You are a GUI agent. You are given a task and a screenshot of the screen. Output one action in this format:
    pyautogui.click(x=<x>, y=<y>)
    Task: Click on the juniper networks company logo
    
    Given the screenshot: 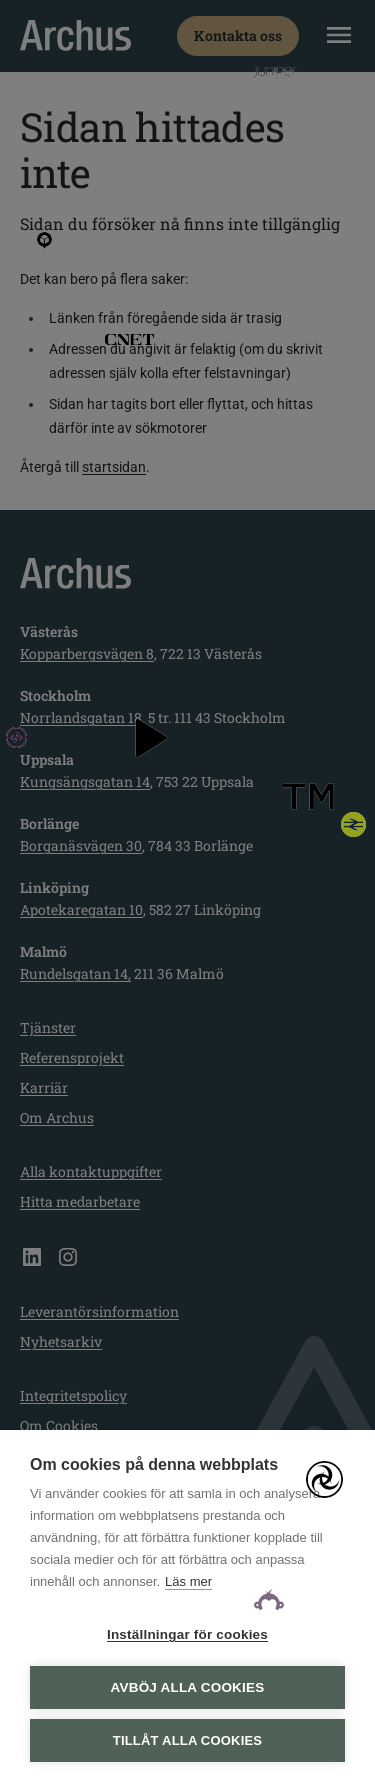 What is the action you would take?
    pyautogui.click(x=275, y=73)
    